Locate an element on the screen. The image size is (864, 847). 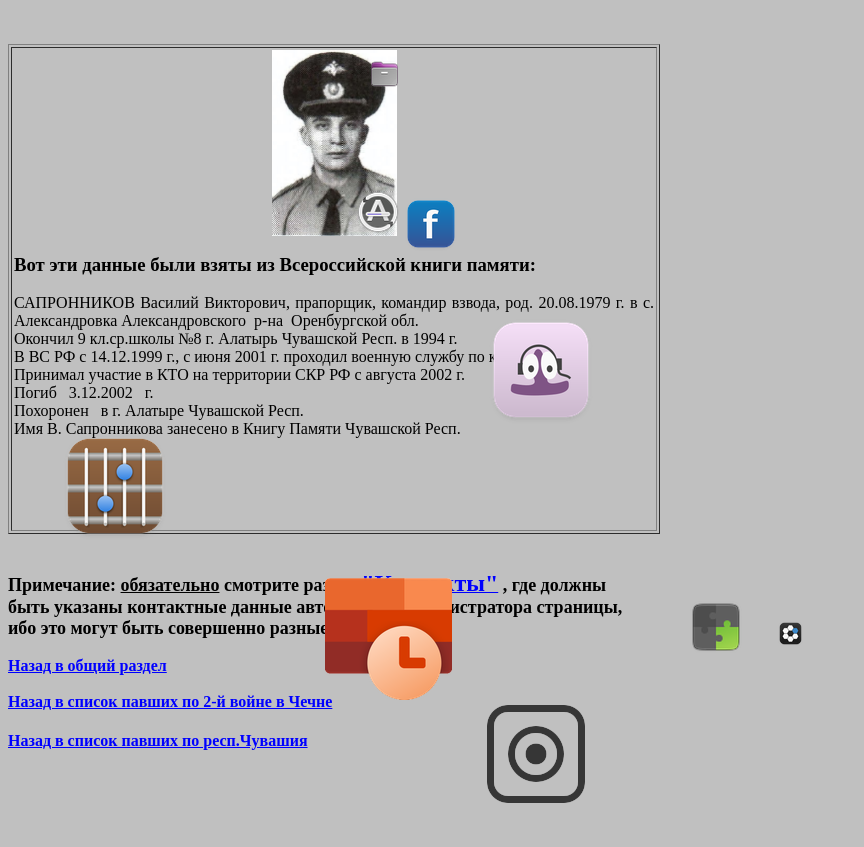
open facebook in browser is located at coordinates (431, 224).